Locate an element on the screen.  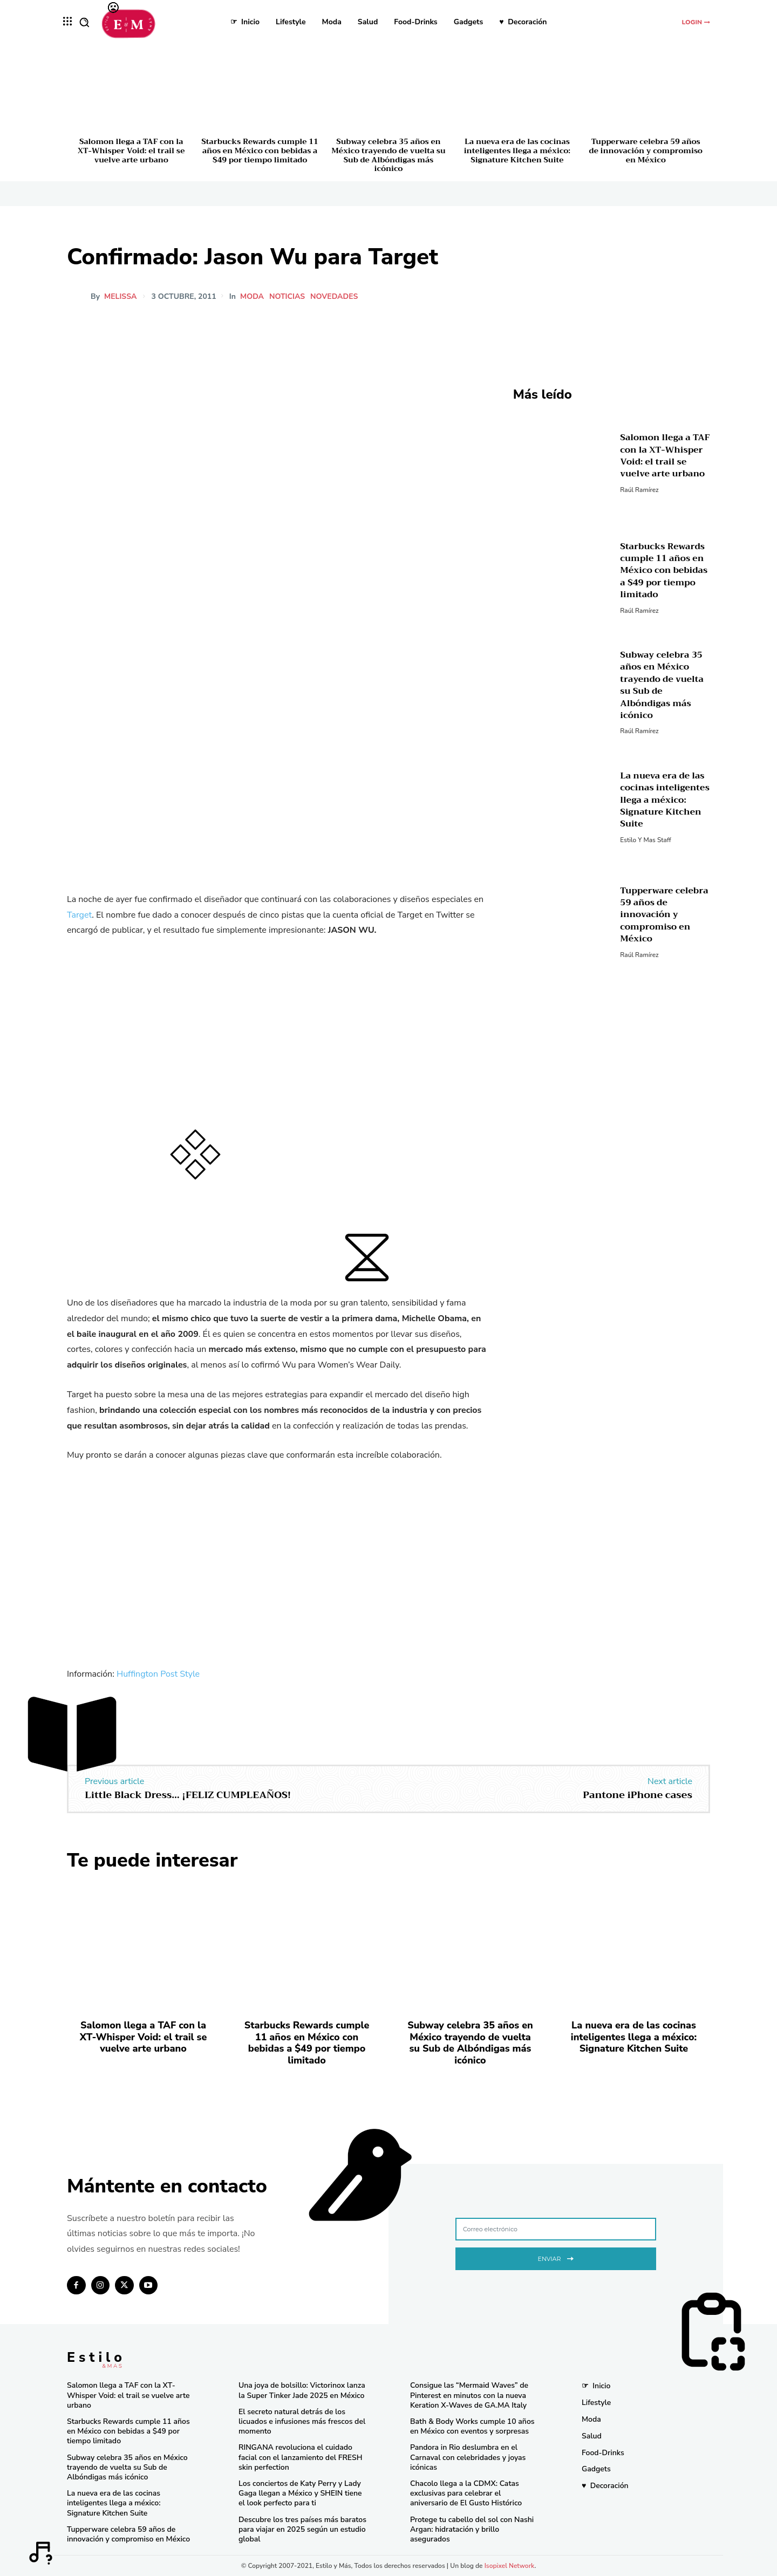
submit negative feedback or rating is located at coordinates (113, 8).